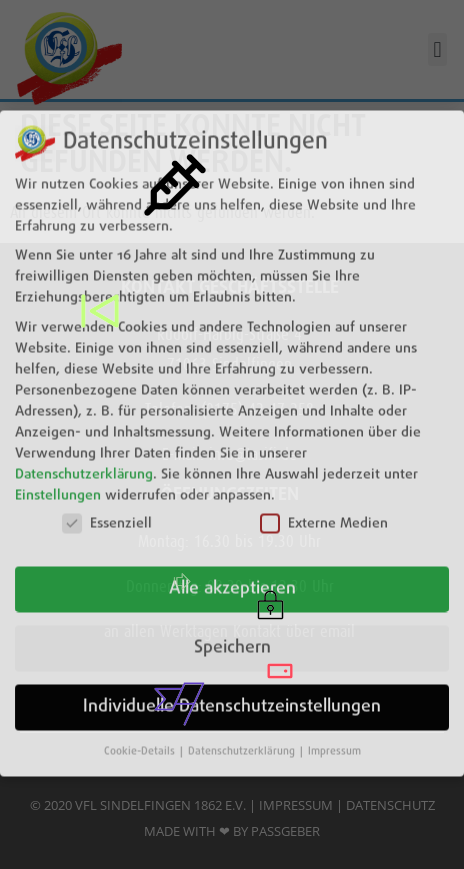  I want to click on access storage or hard drive settings, so click(280, 671).